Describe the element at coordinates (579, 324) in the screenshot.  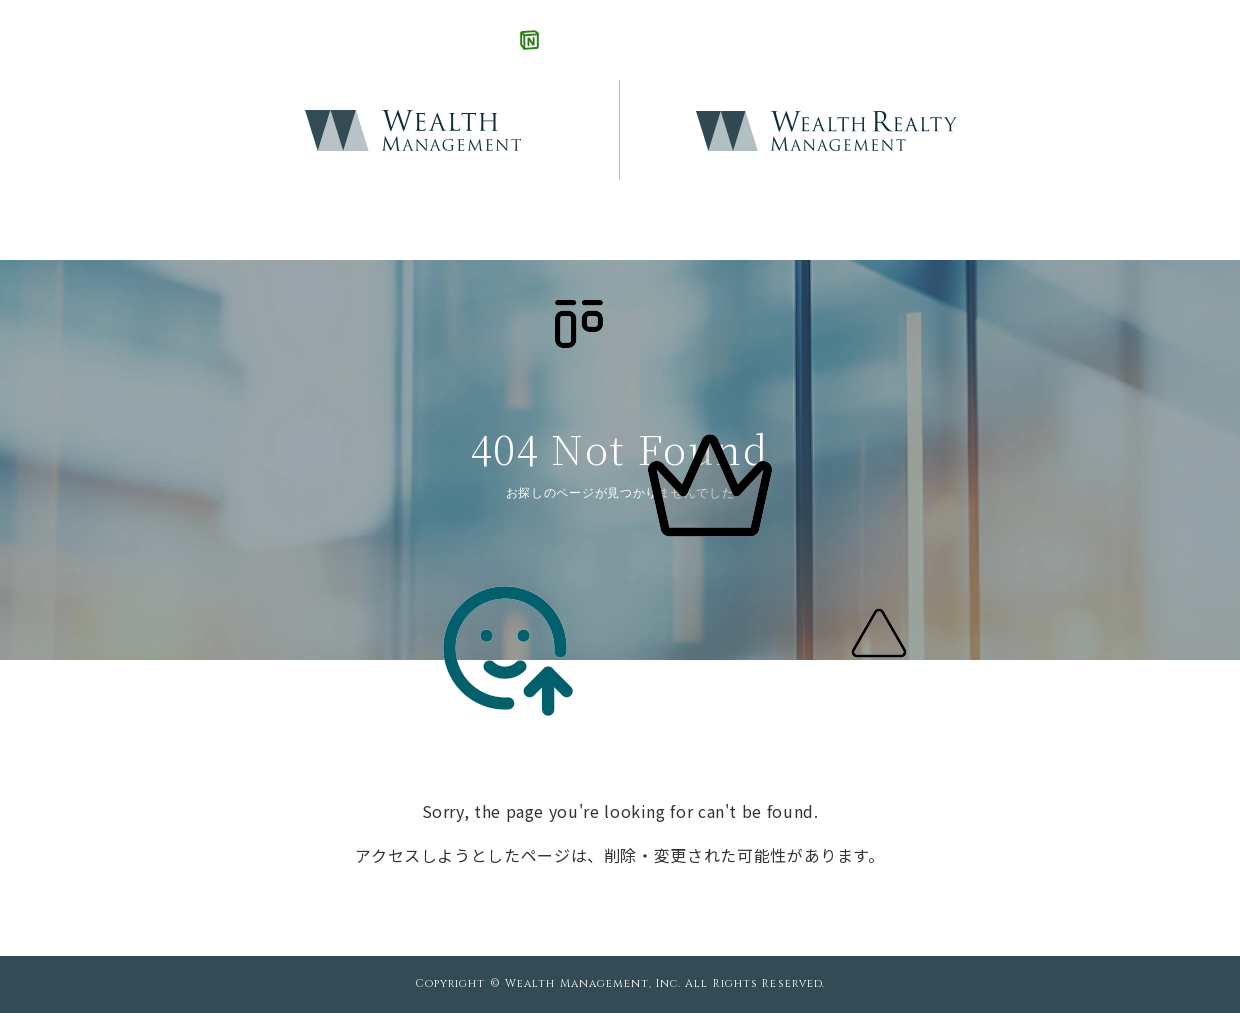
I see `switch to kanban board view` at that location.